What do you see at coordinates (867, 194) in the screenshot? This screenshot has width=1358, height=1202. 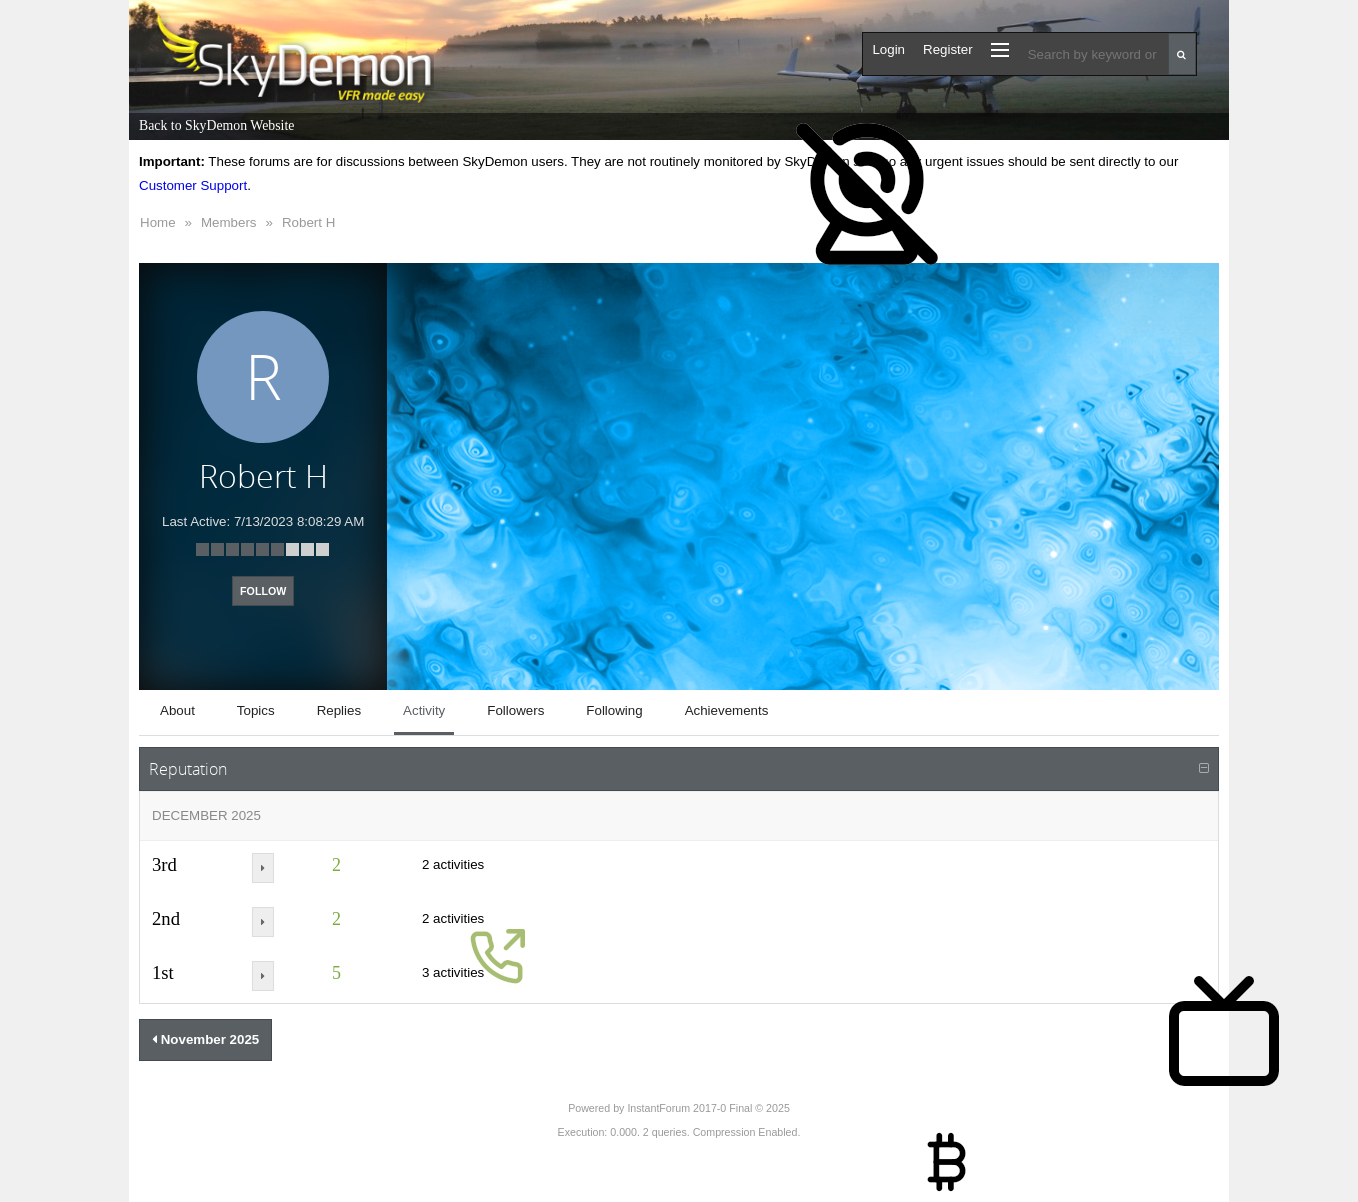 I see `disable webcam` at bounding box center [867, 194].